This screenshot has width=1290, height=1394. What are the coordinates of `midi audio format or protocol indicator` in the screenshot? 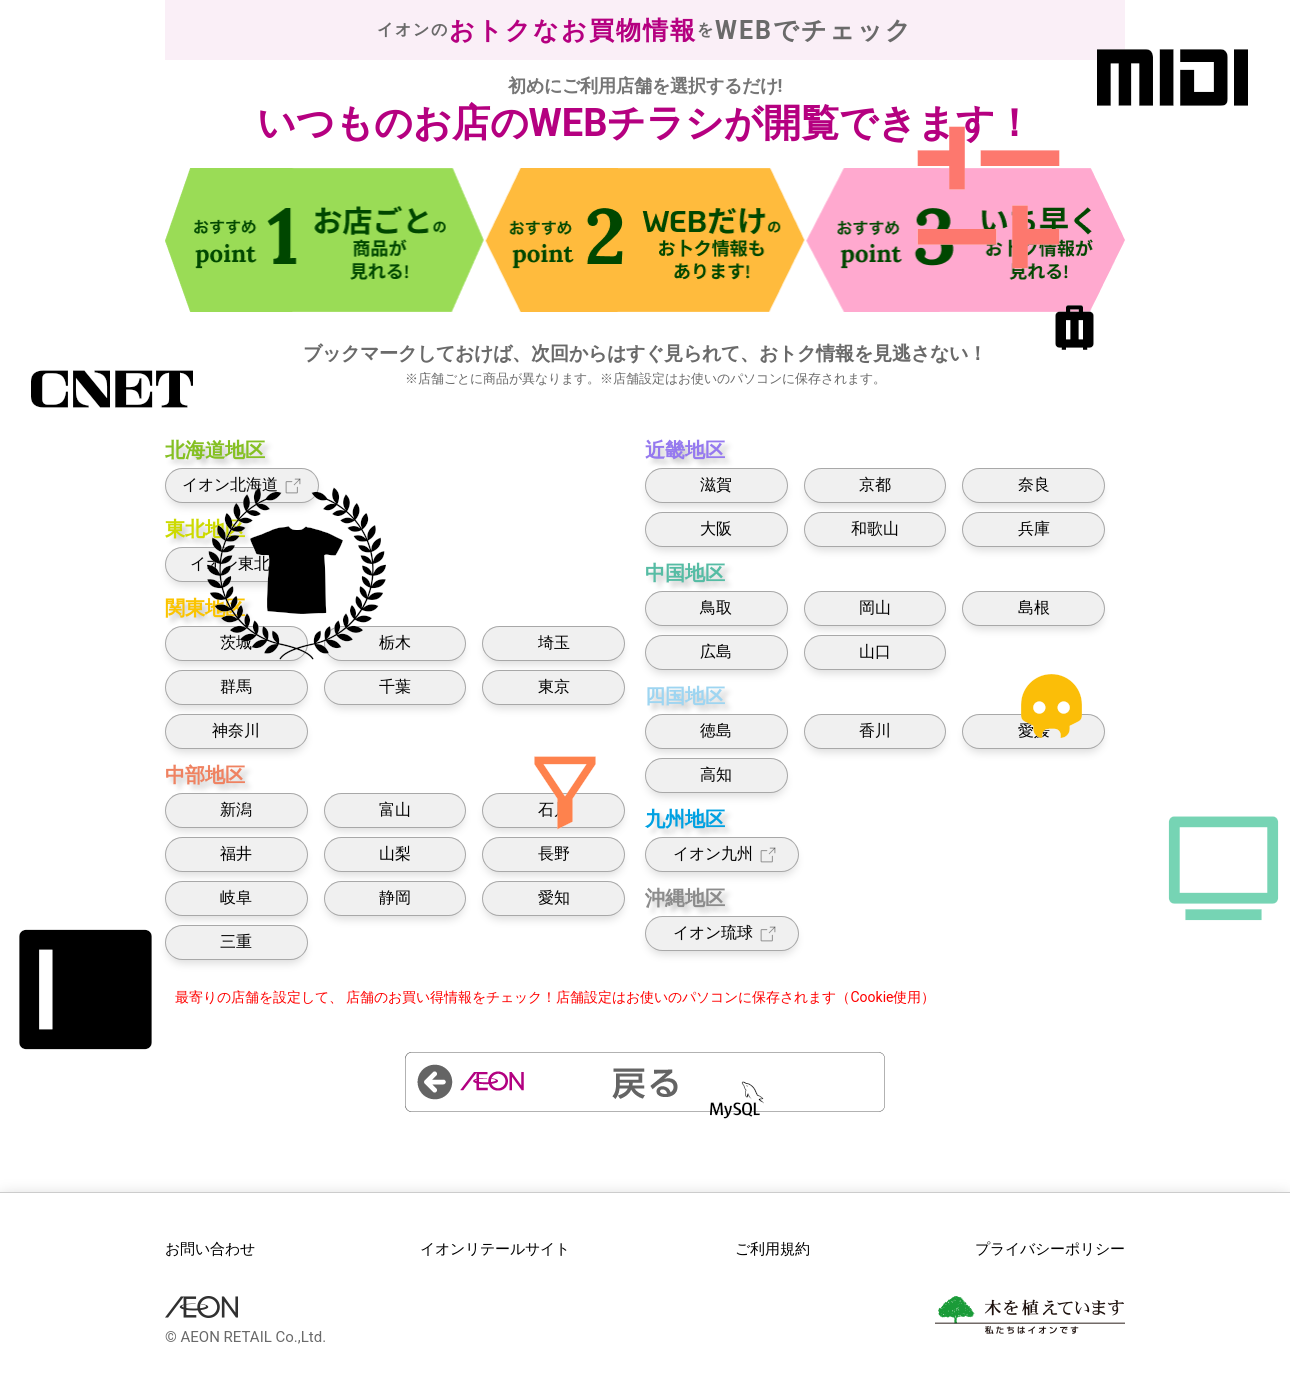 It's located at (1172, 77).